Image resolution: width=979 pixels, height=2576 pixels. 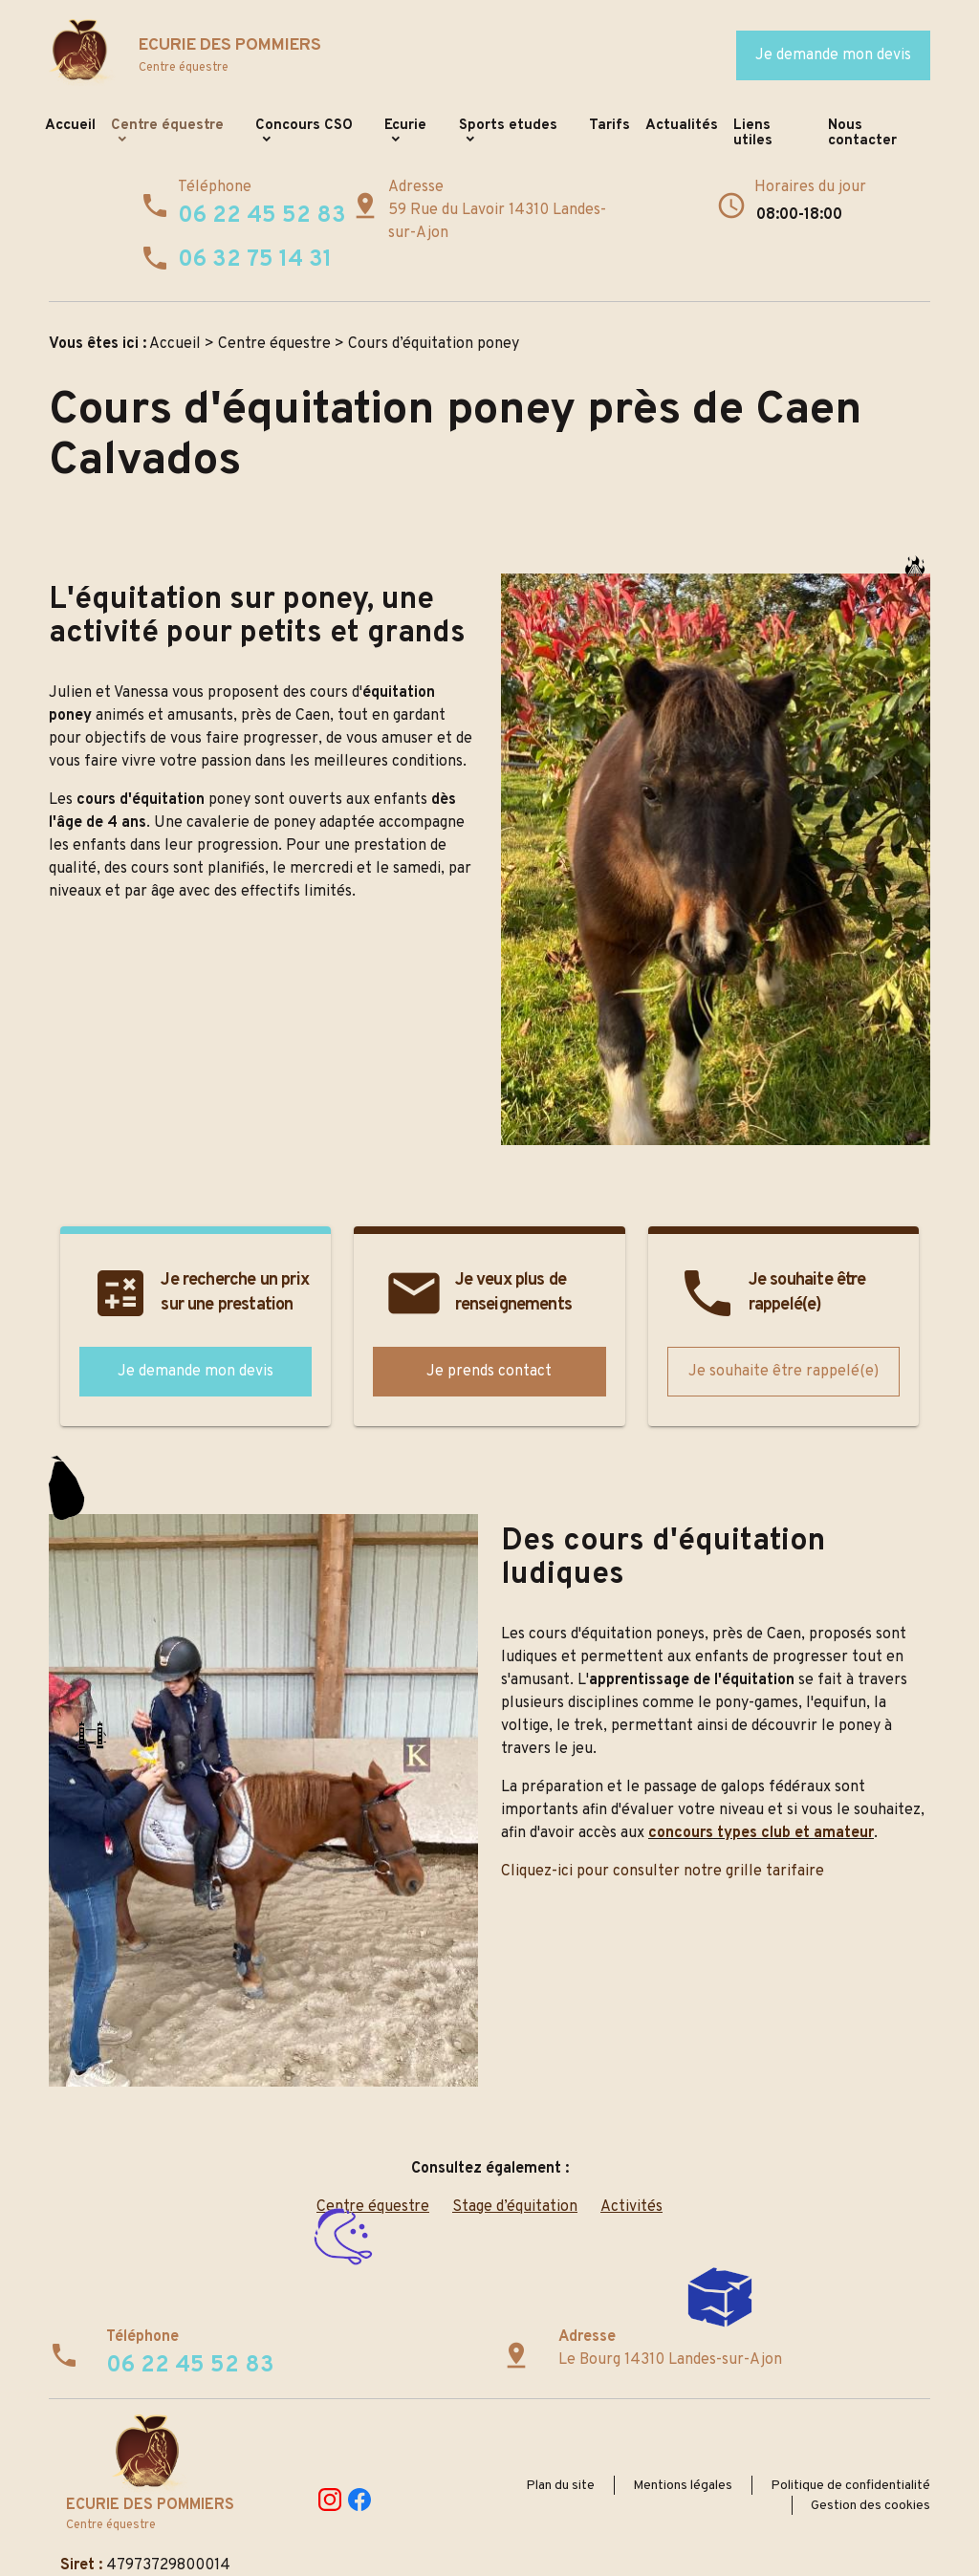 I want to click on view London landmarks or attractions, so click(x=91, y=1734).